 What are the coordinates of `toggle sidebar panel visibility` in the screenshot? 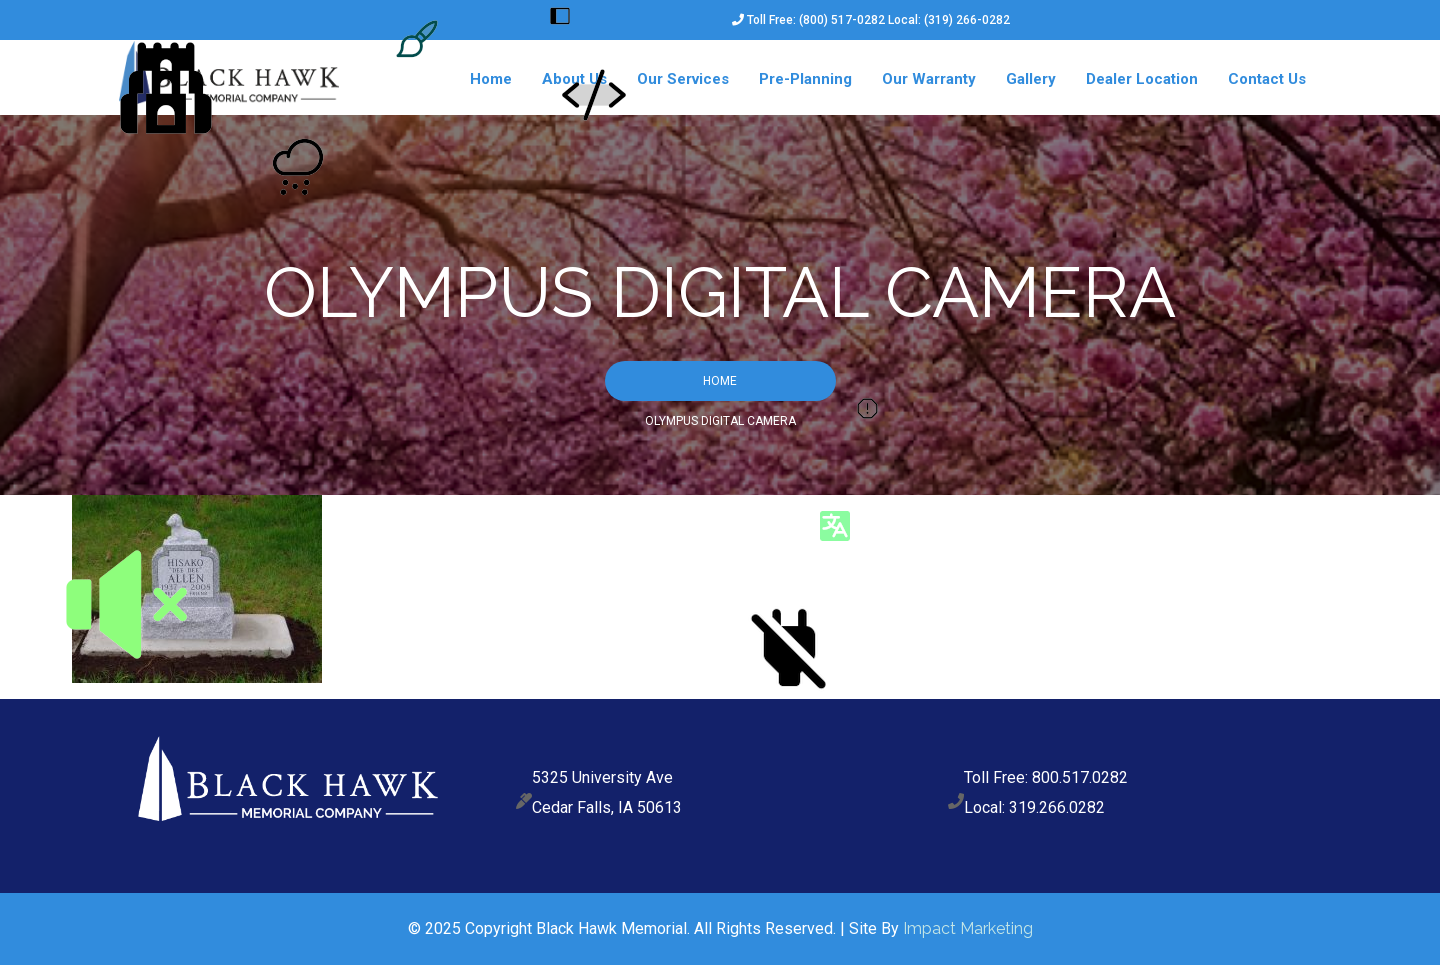 It's located at (560, 16).